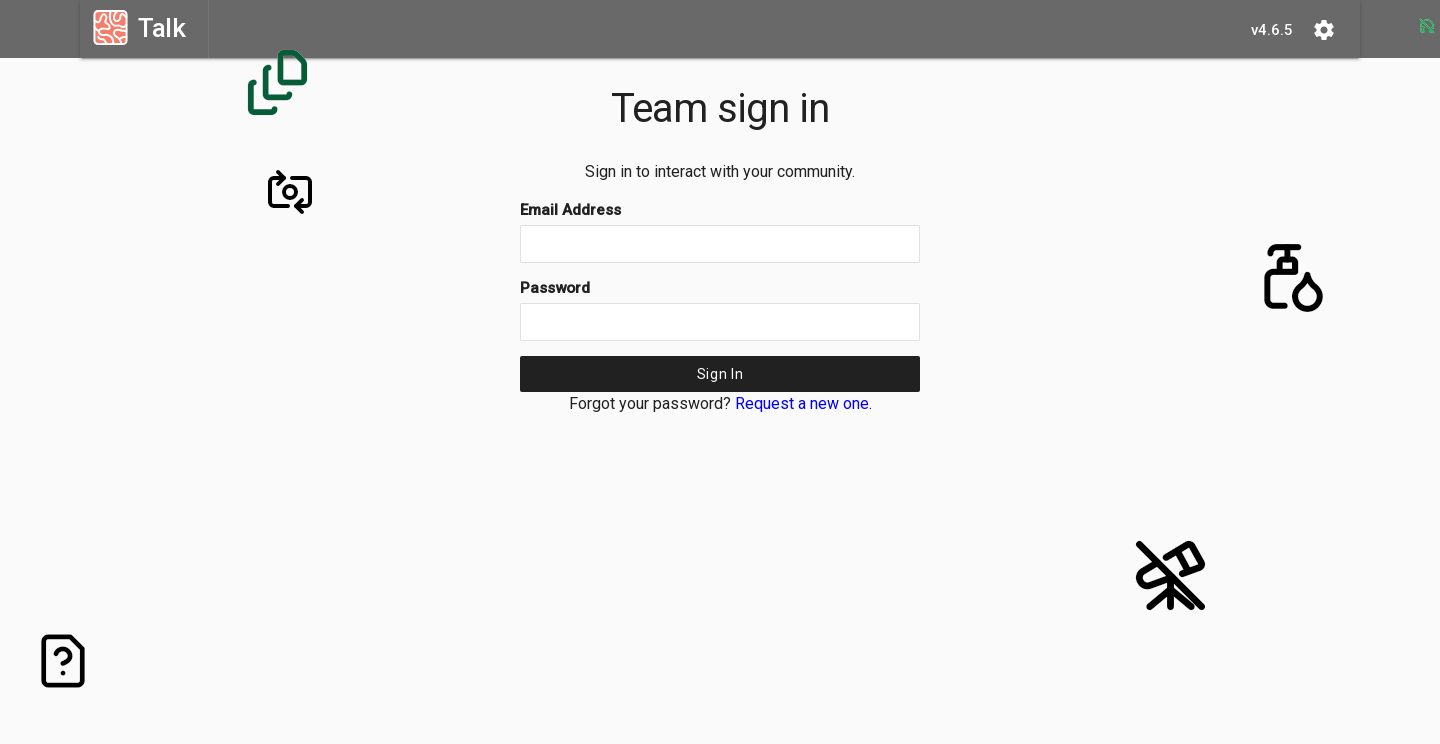 The height and width of the screenshot is (744, 1440). Describe the element at coordinates (277, 82) in the screenshot. I see `view stacked or grouped files` at that location.